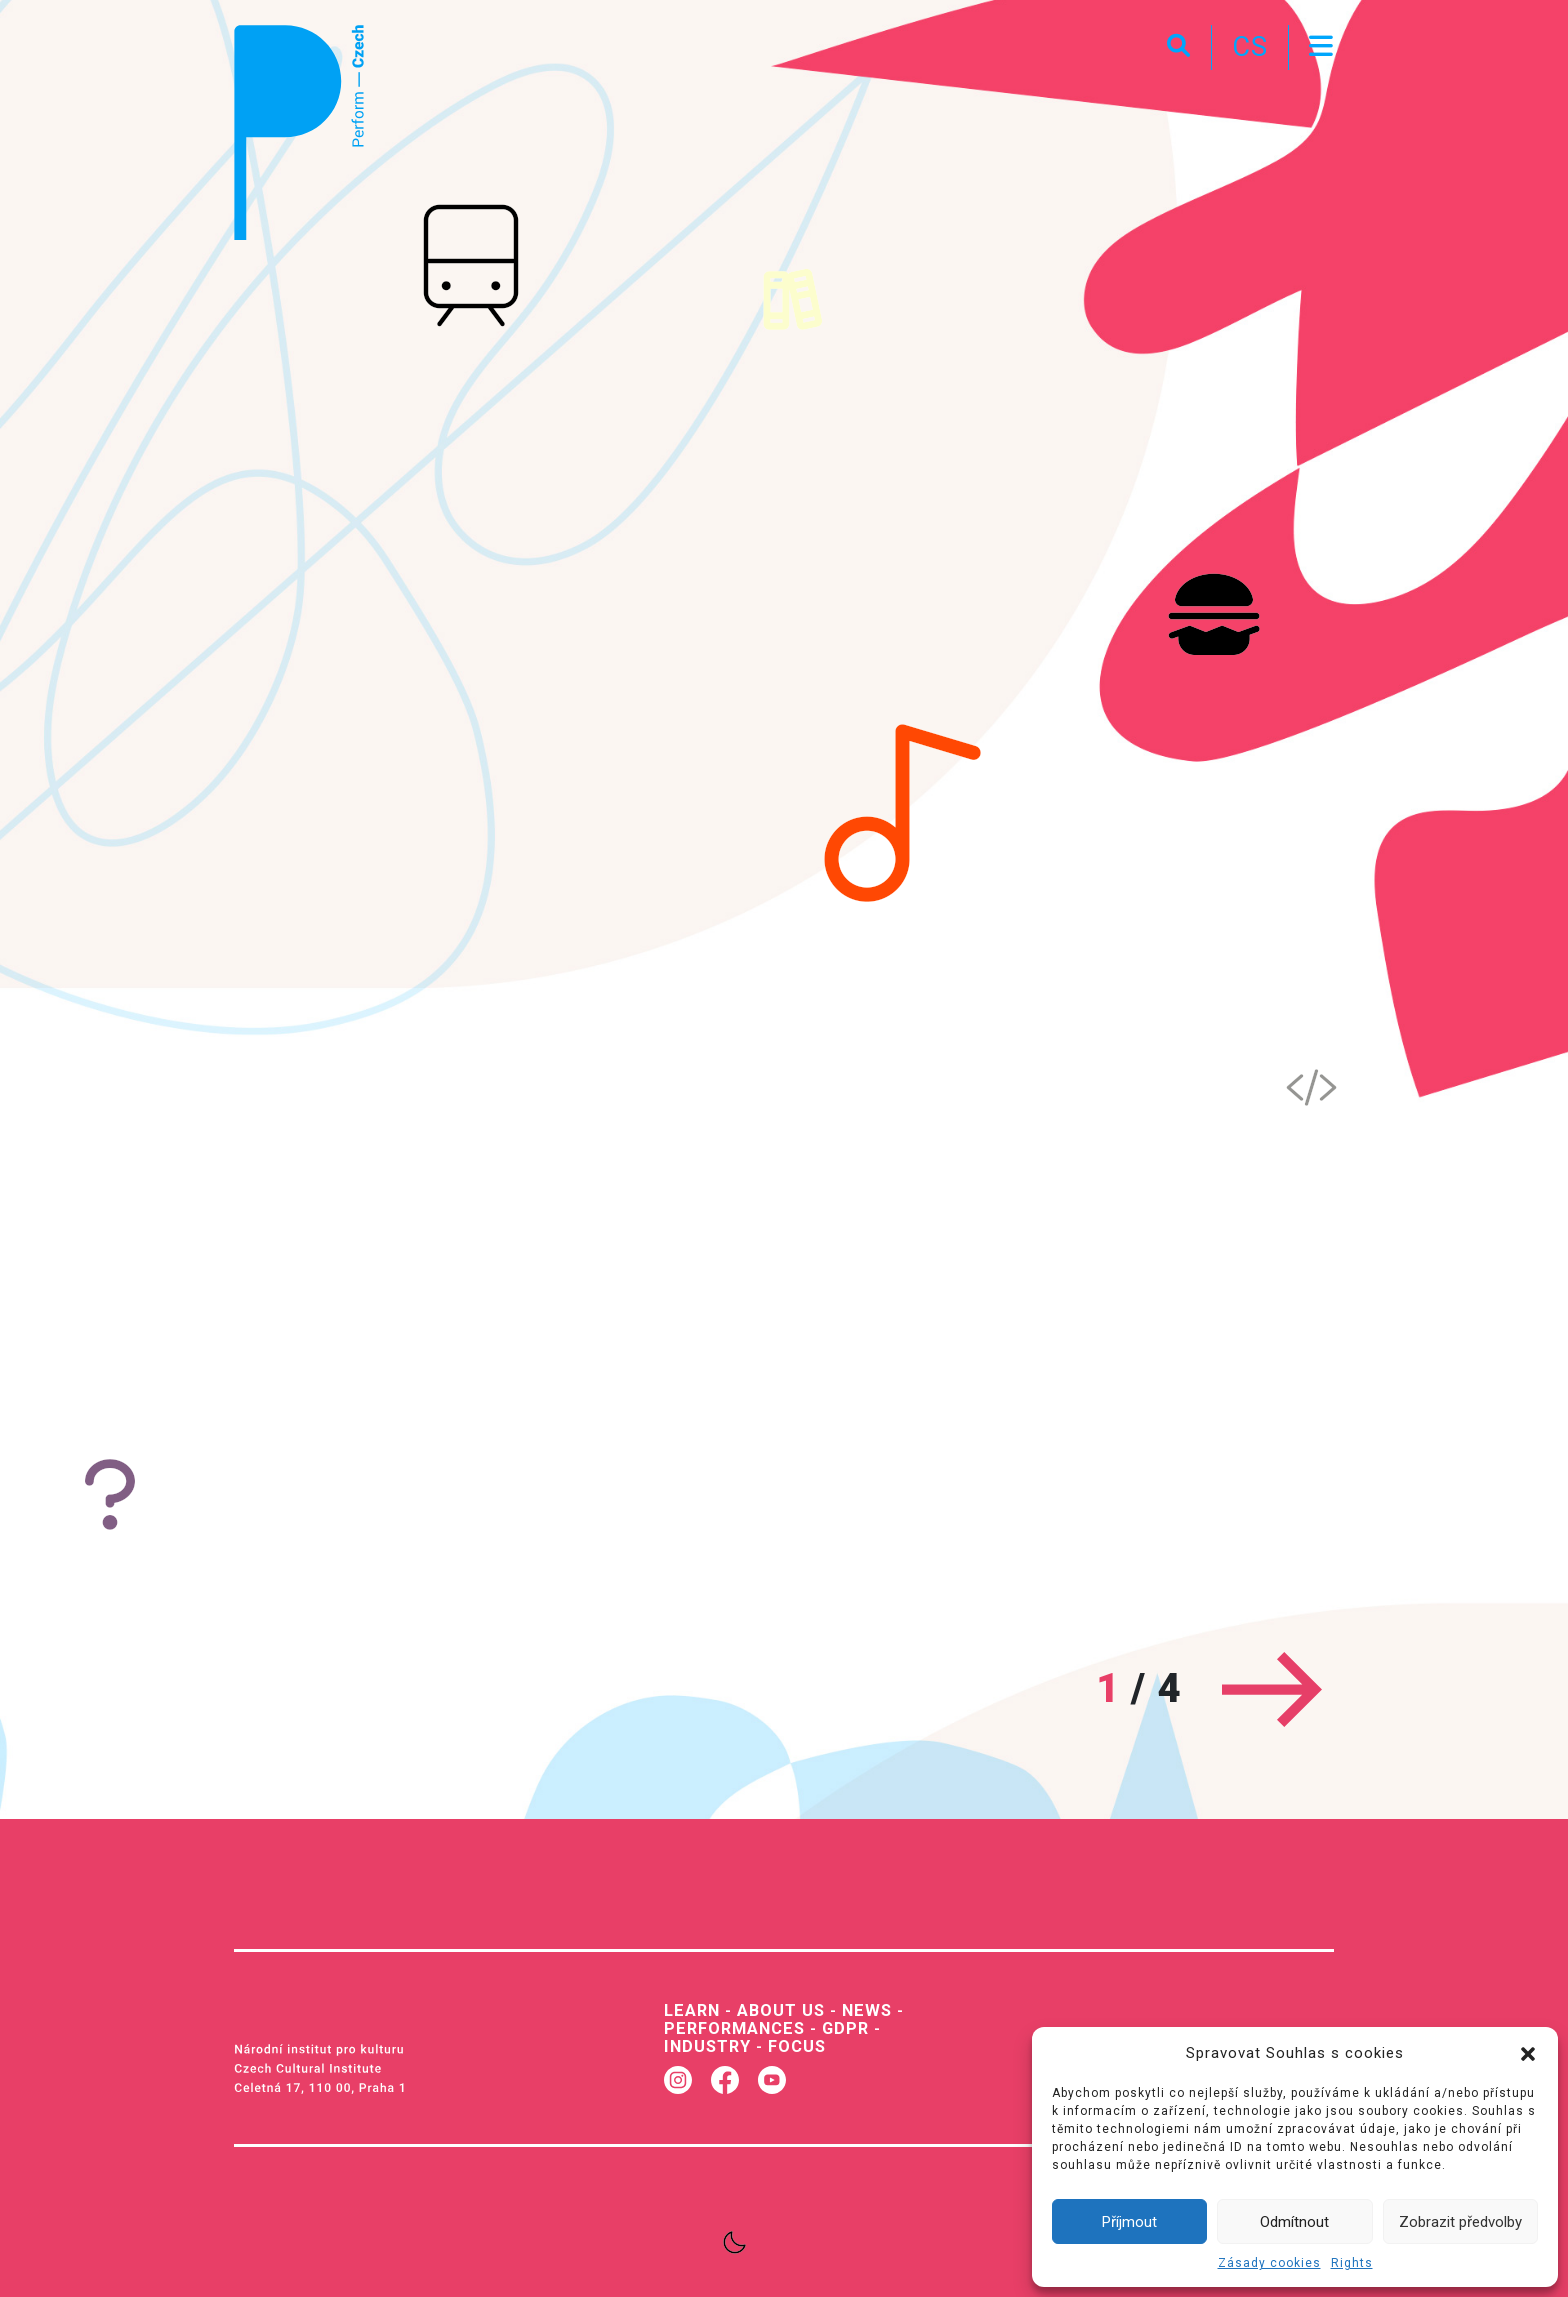 This screenshot has height=2297, width=1568. What do you see at coordinates (902, 809) in the screenshot?
I see `access music or audio player` at bounding box center [902, 809].